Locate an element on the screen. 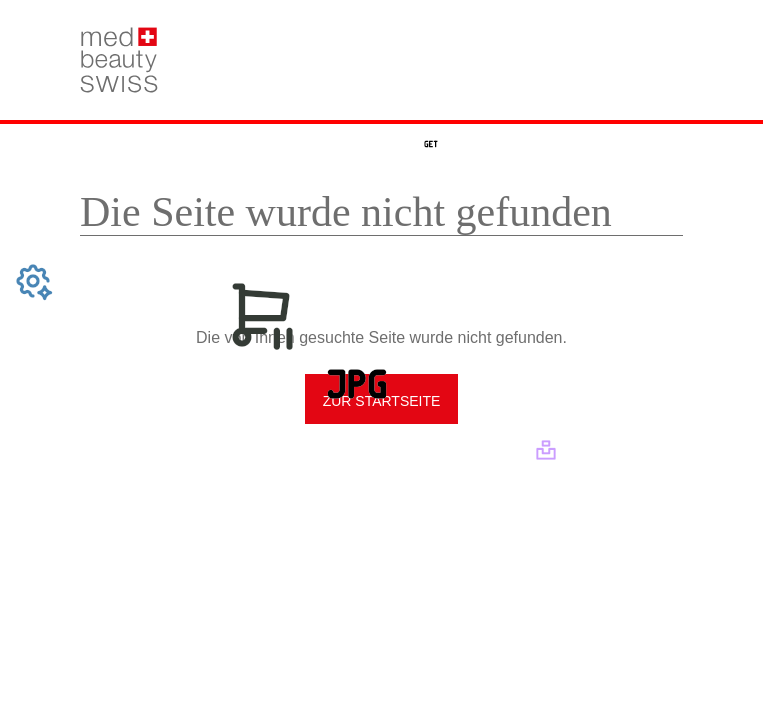 Image resolution: width=763 pixels, height=720 pixels. indicates an HTTP GET request method is located at coordinates (431, 144).